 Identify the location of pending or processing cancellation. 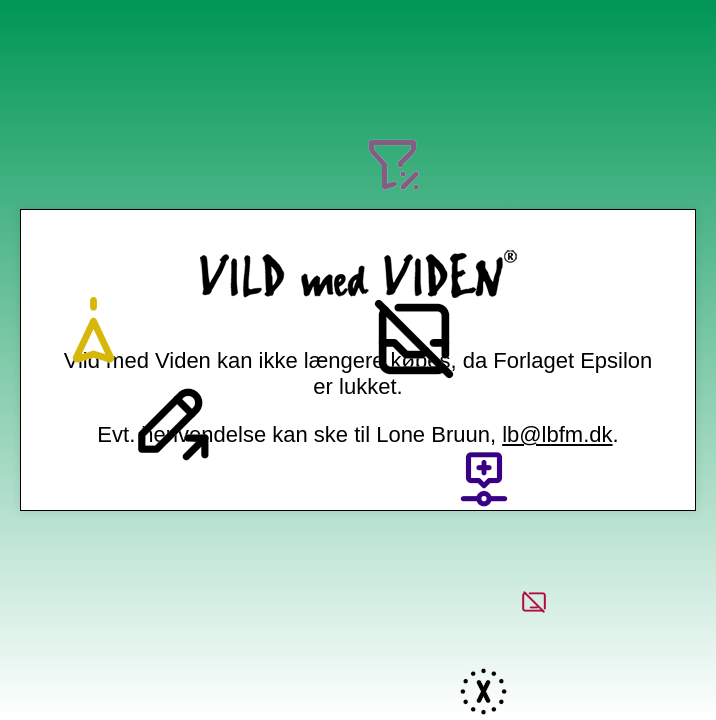
(483, 691).